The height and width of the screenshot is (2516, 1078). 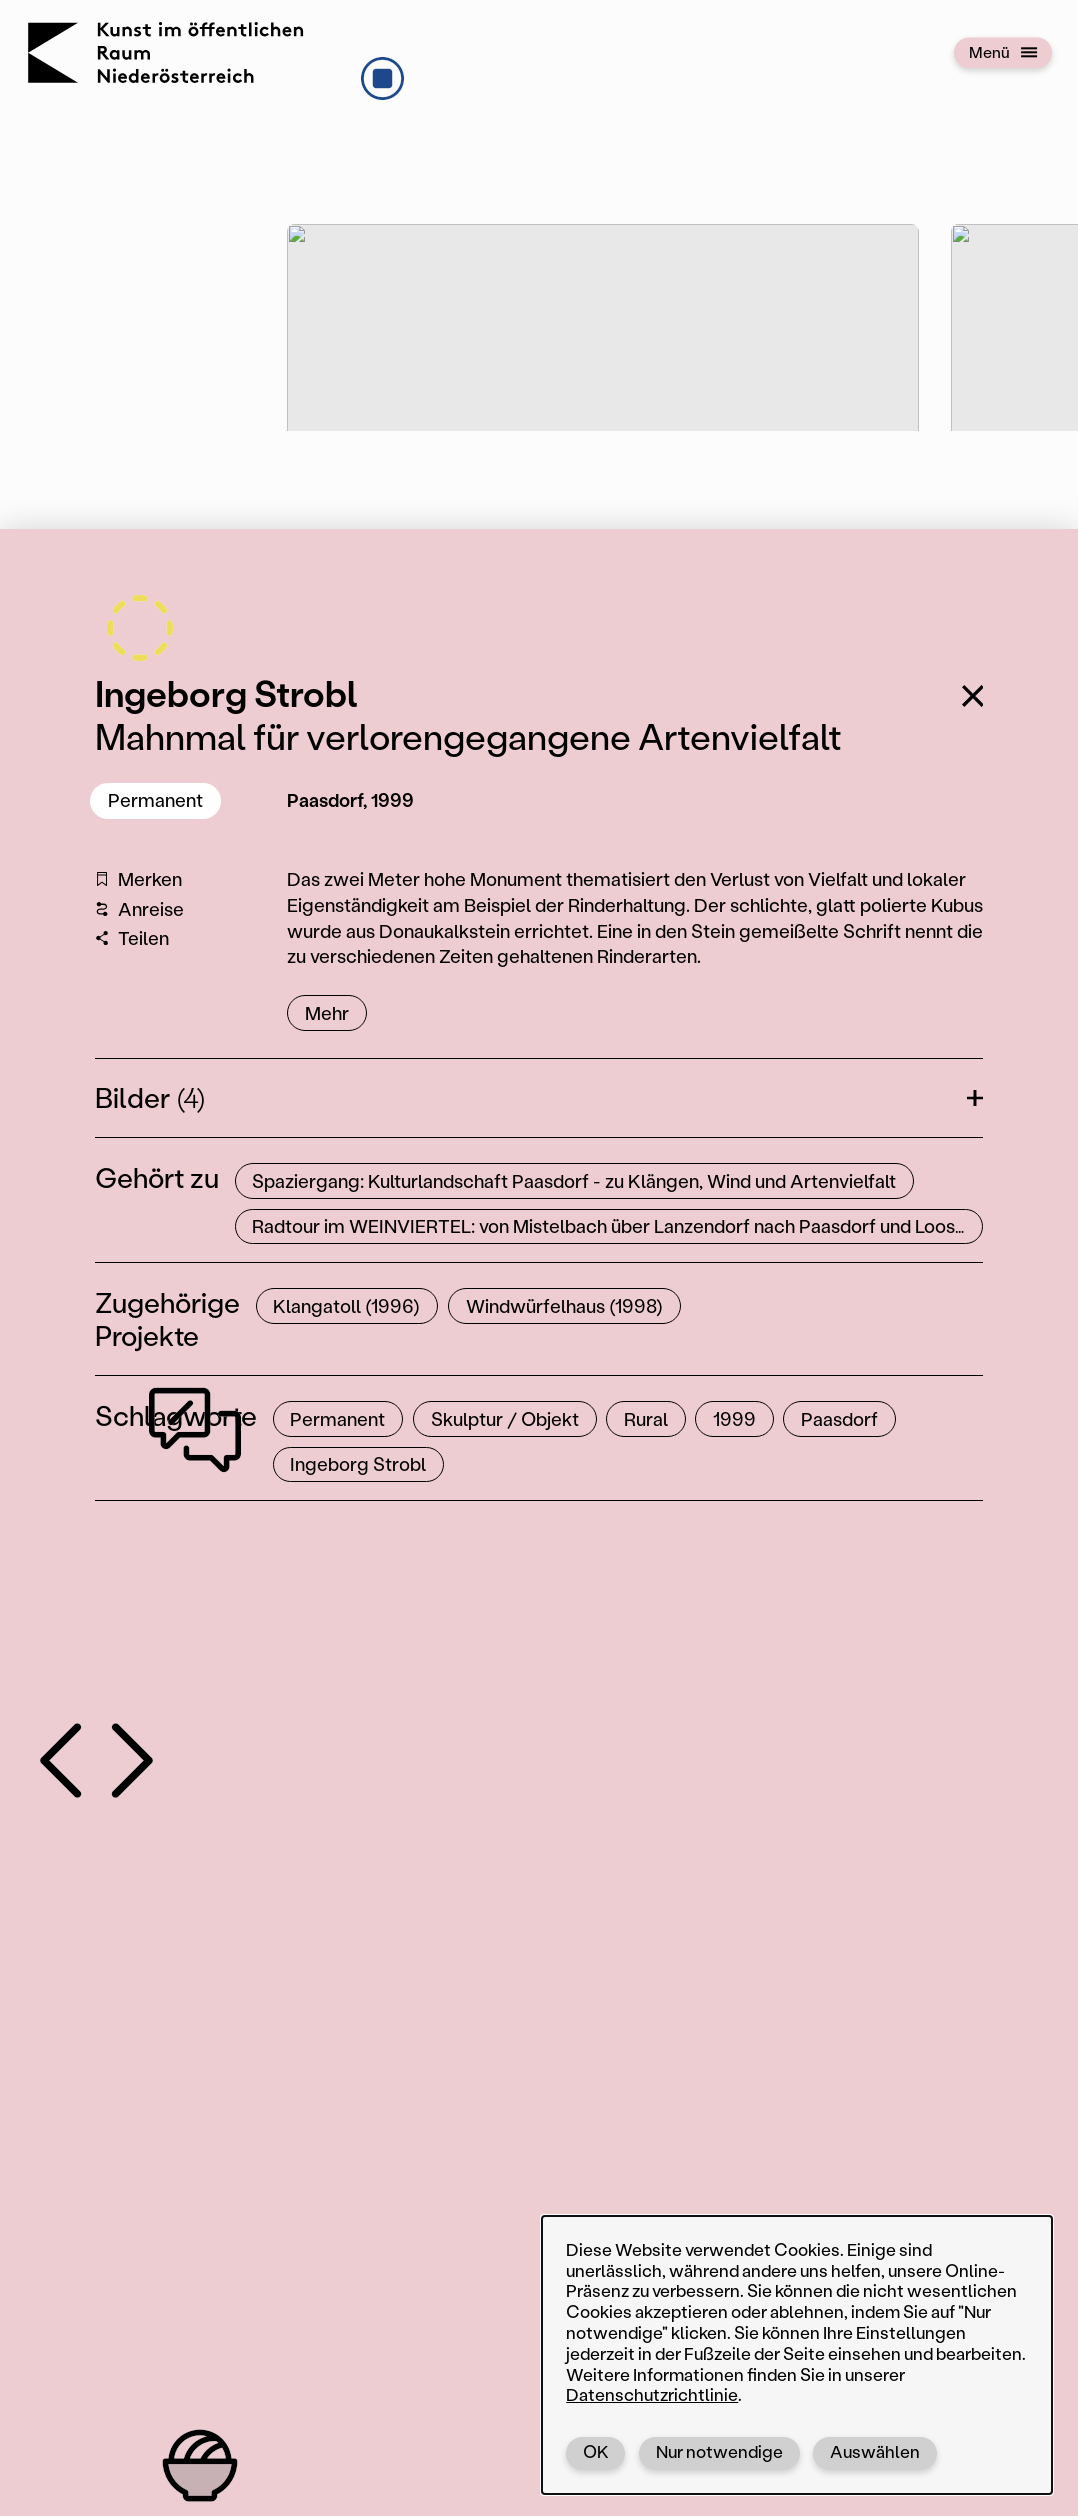 I want to click on view source code, so click(x=96, y=1760).